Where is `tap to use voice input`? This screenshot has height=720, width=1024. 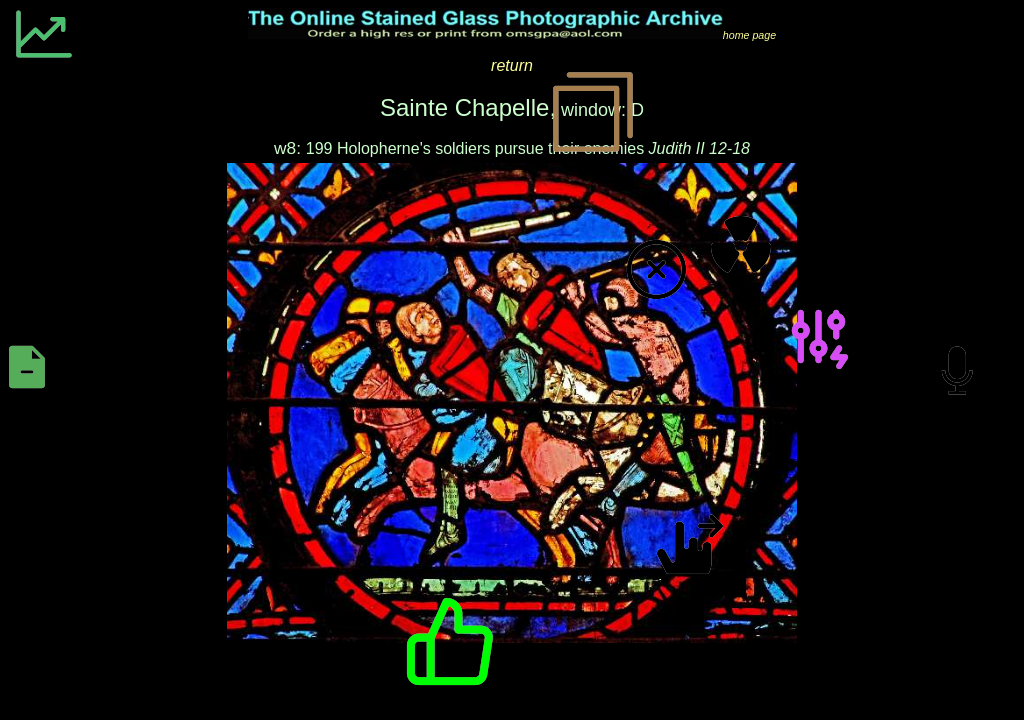 tap to use voice input is located at coordinates (957, 370).